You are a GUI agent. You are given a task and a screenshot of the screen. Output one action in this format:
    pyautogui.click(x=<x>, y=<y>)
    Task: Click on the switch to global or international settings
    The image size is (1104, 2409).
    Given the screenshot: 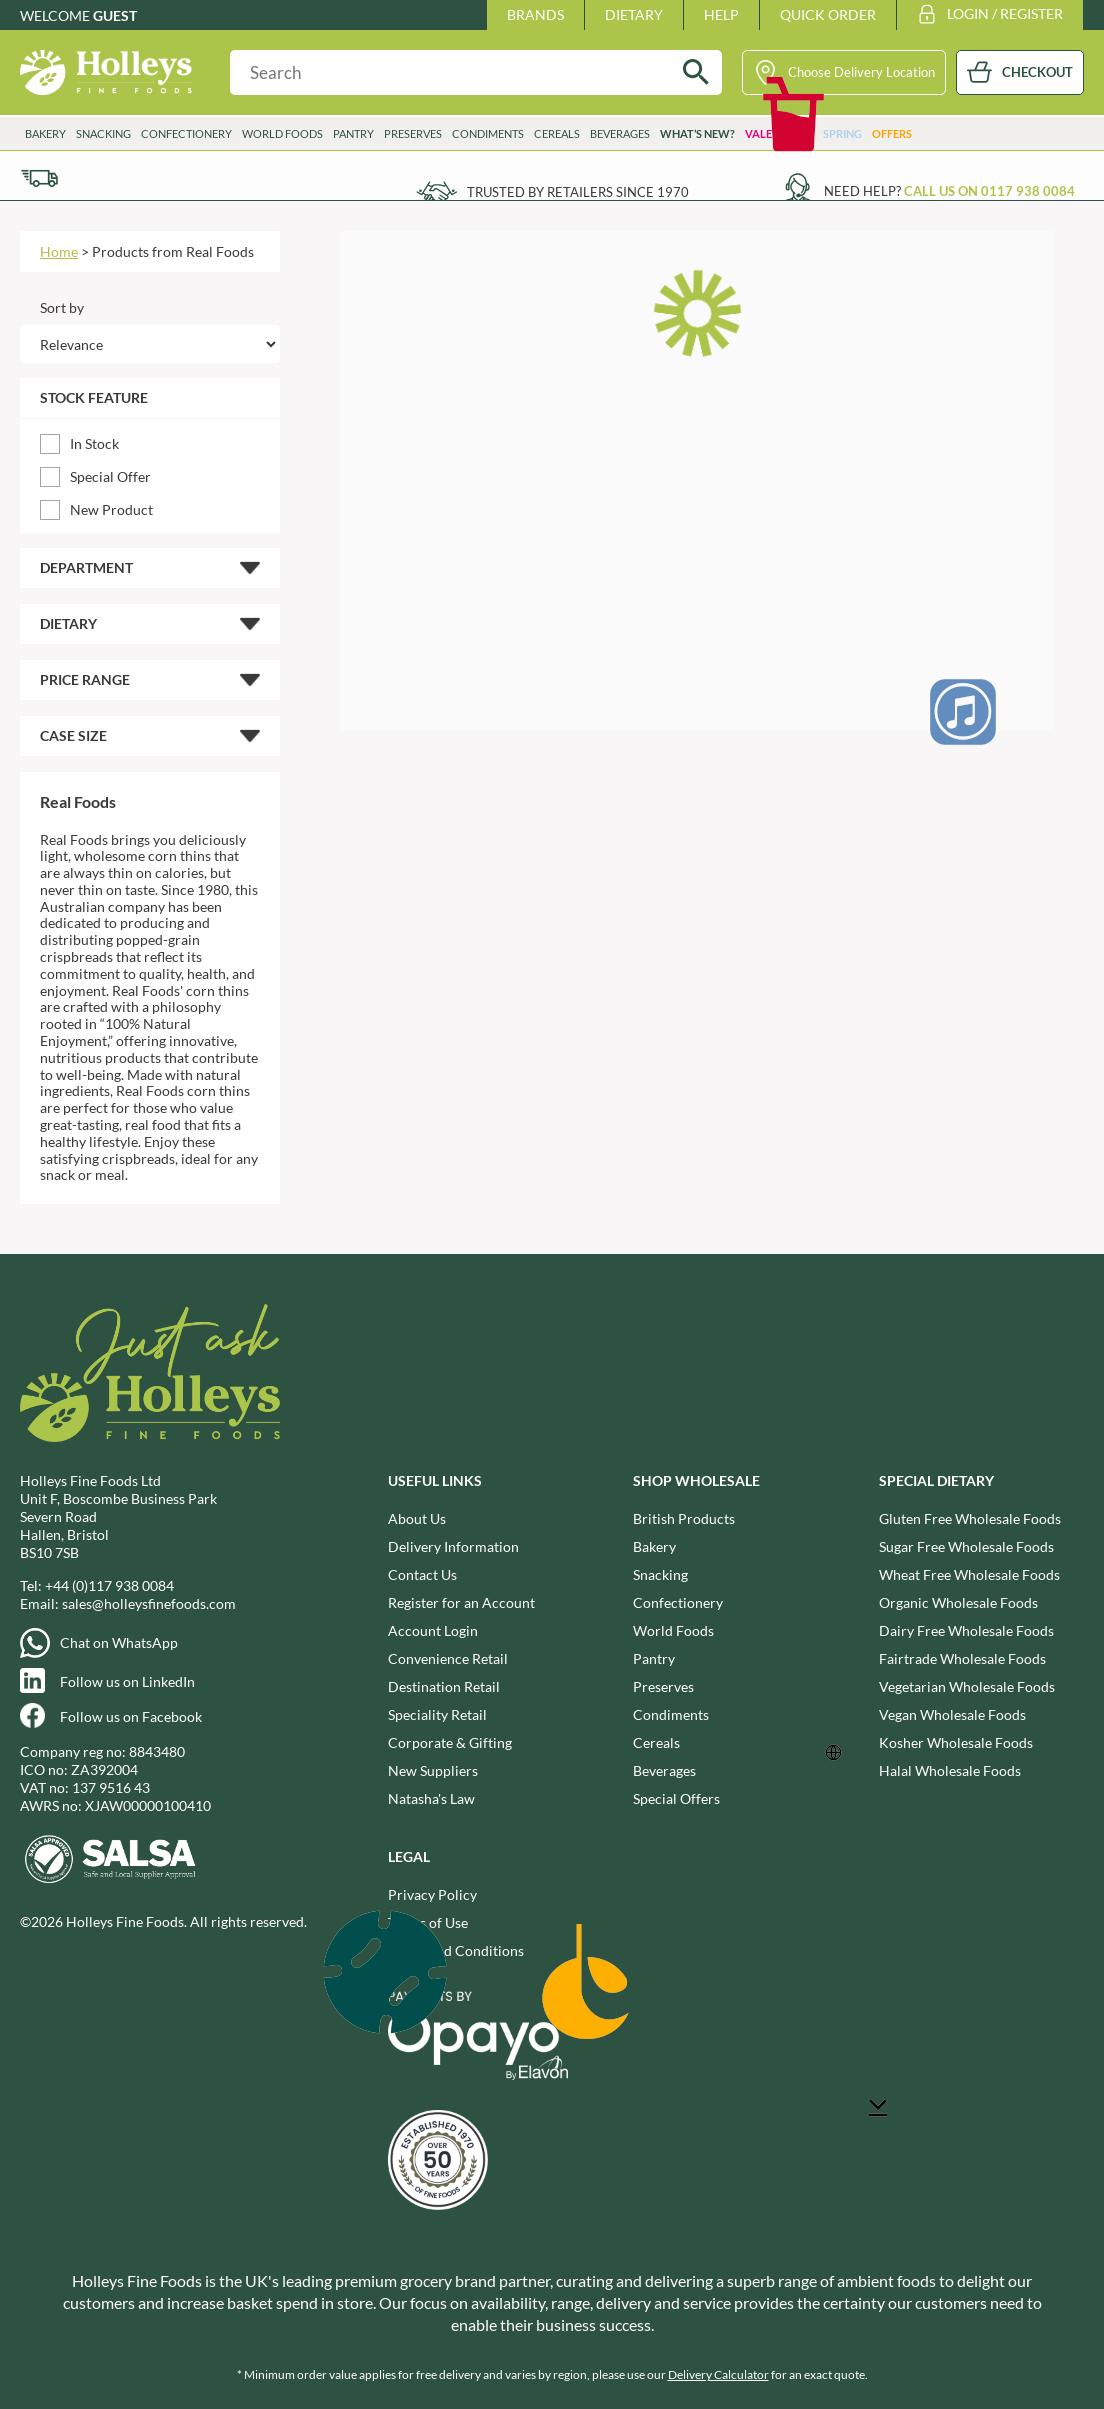 What is the action you would take?
    pyautogui.click(x=833, y=1752)
    